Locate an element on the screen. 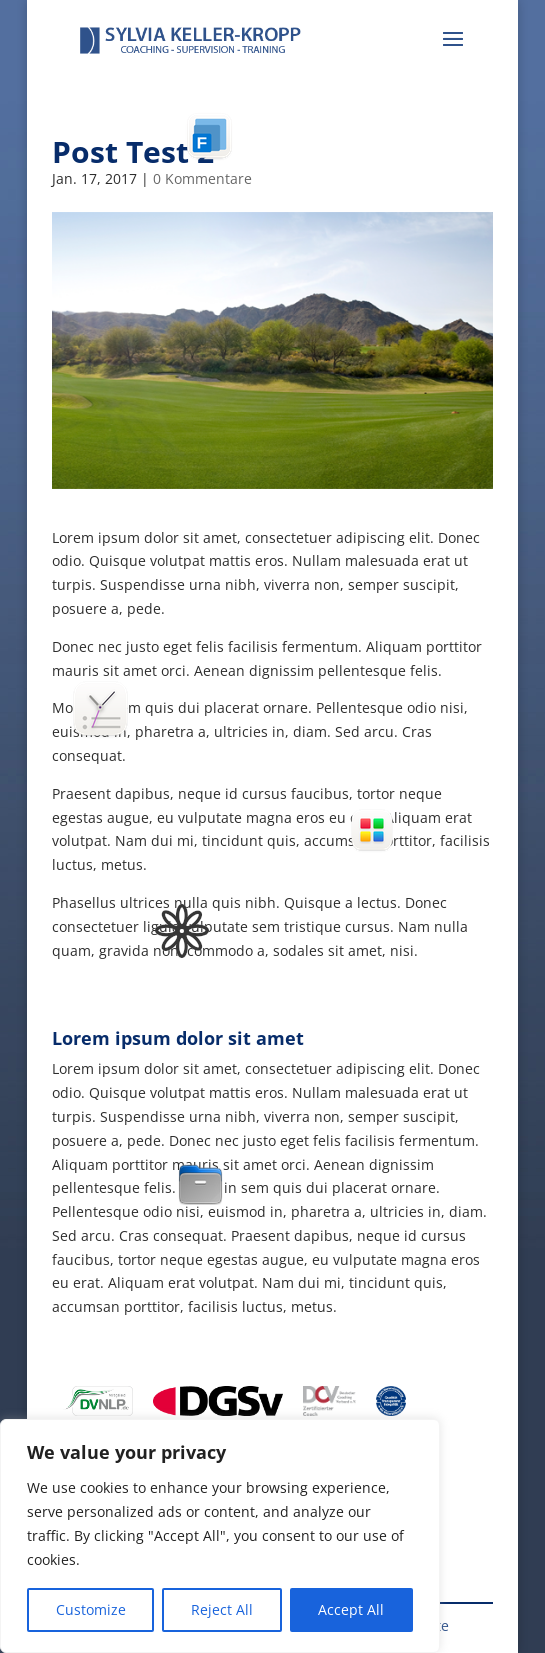 The height and width of the screenshot is (1653, 545). open fluent reader app is located at coordinates (209, 135).